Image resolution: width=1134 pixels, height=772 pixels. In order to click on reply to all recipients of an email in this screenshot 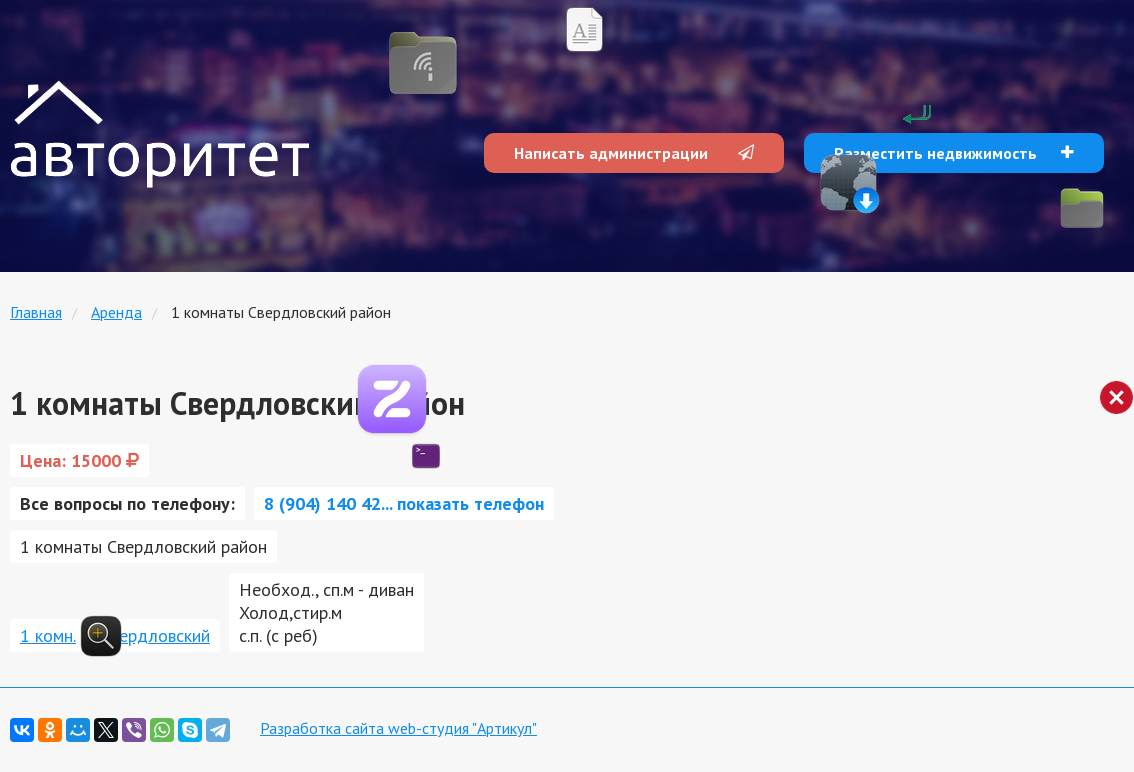, I will do `click(916, 112)`.